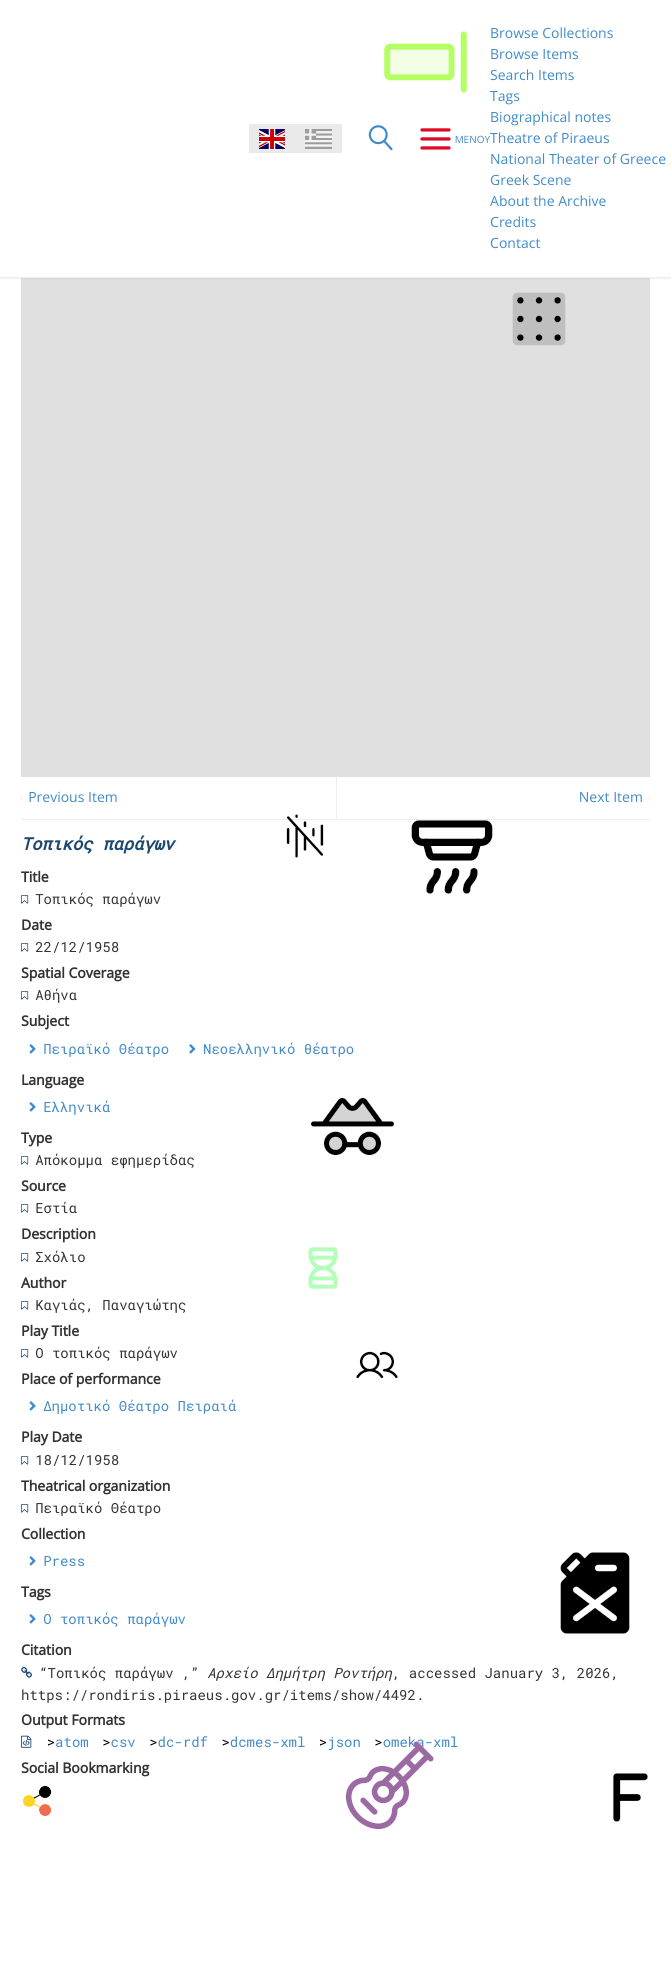  What do you see at coordinates (630, 1797) in the screenshot?
I see `indicates items starting with the letter F` at bounding box center [630, 1797].